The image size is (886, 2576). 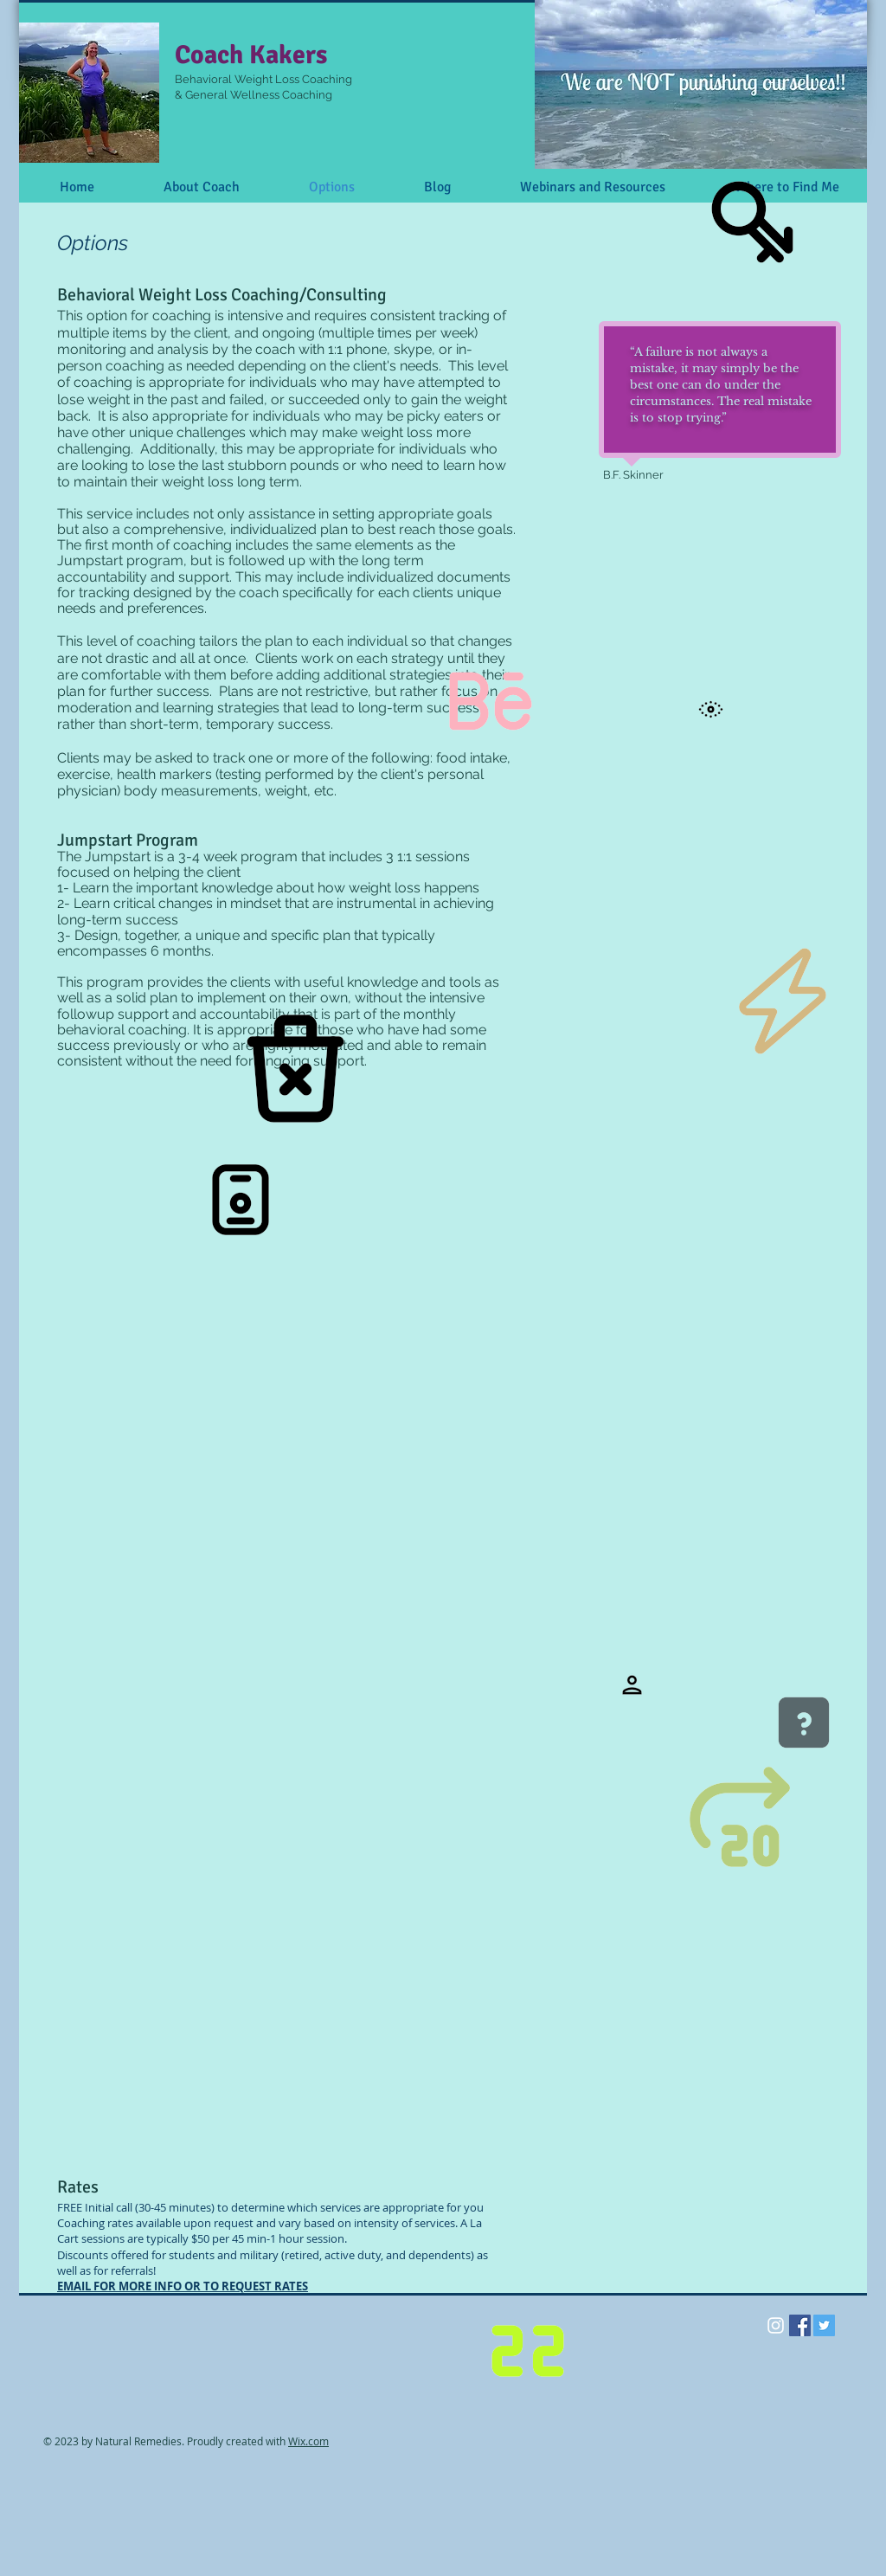 What do you see at coordinates (528, 2351) in the screenshot?
I see `indicates item number 22 in a list or sequence` at bounding box center [528, 2351].